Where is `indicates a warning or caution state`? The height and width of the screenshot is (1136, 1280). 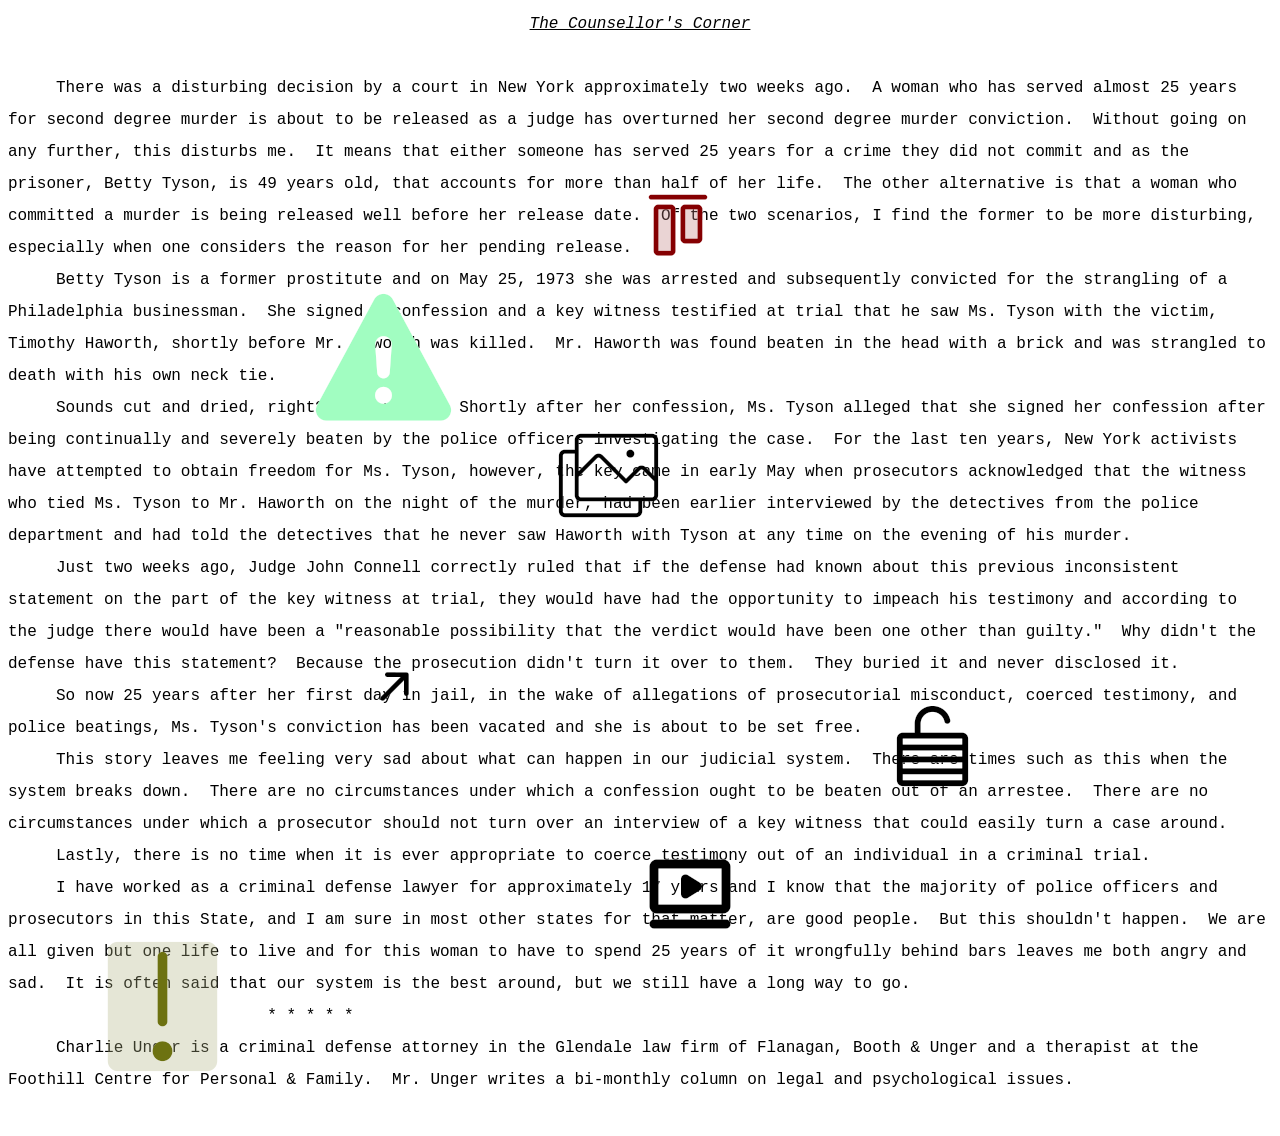
indicates a warning or caution state is located at coordinates (383, 361).